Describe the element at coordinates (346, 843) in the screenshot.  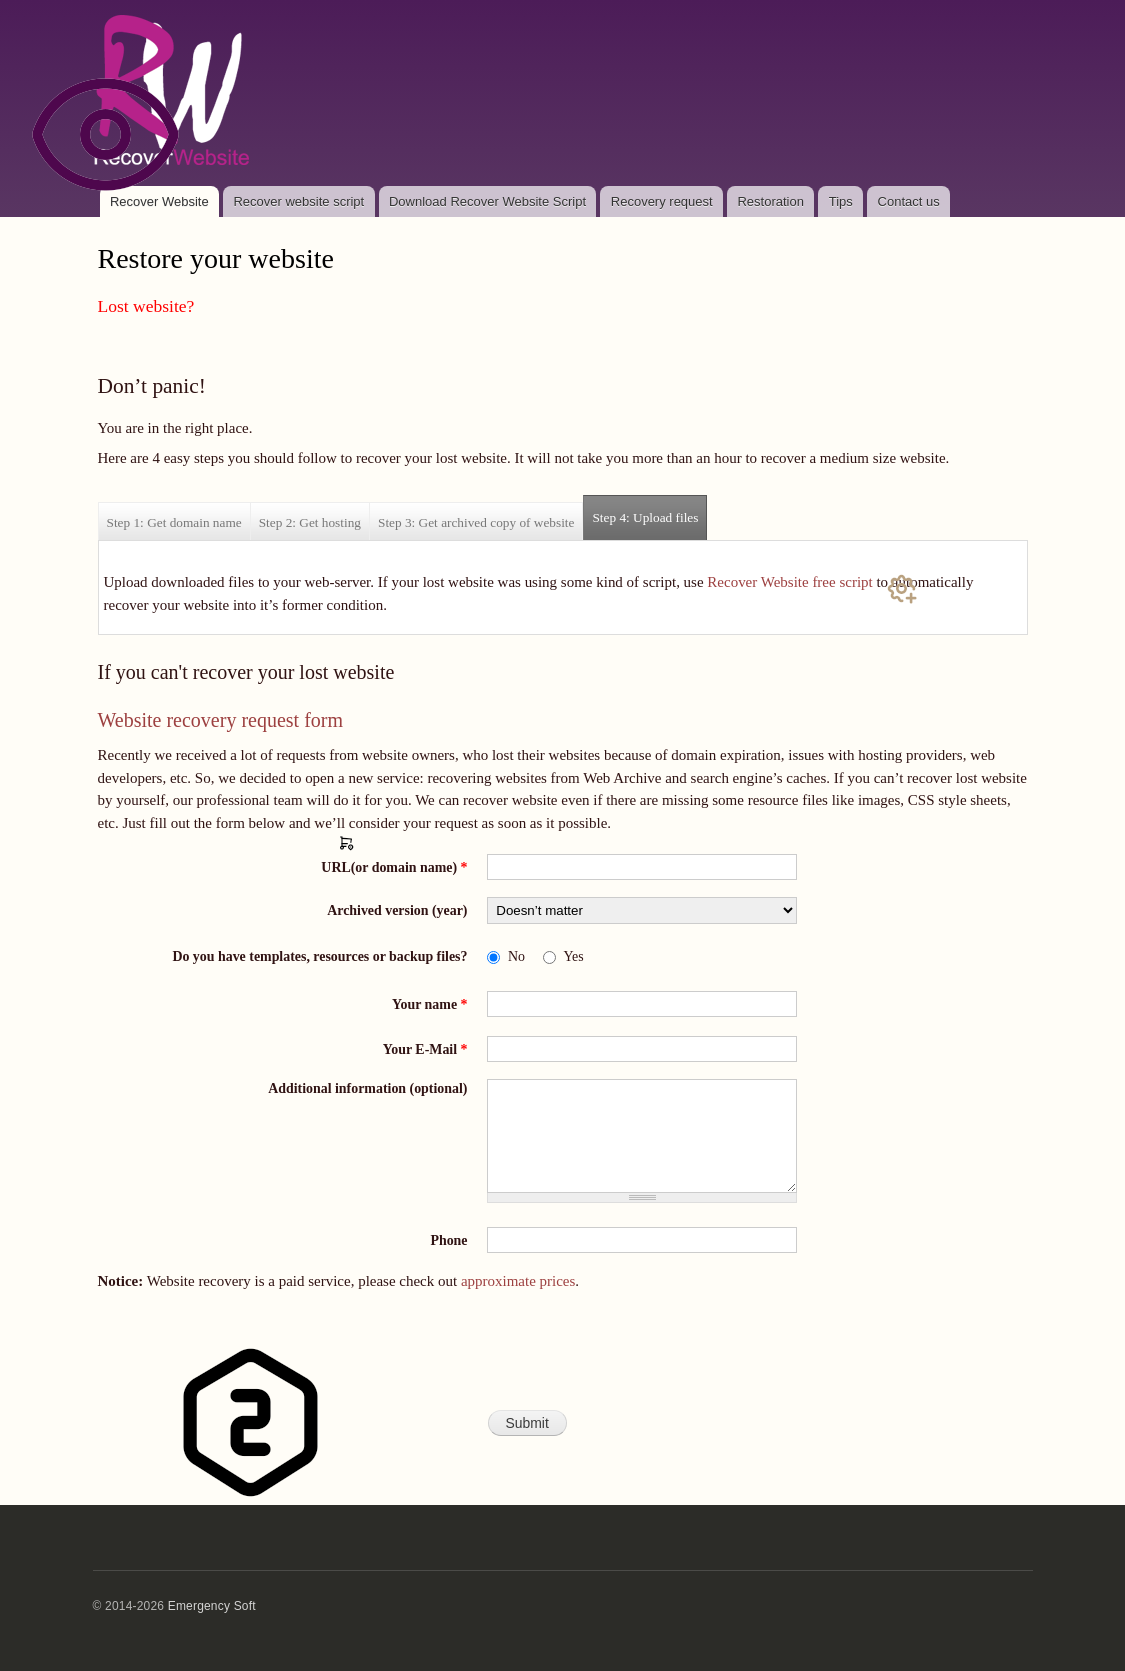
I see `view store or pickup location` at that location.